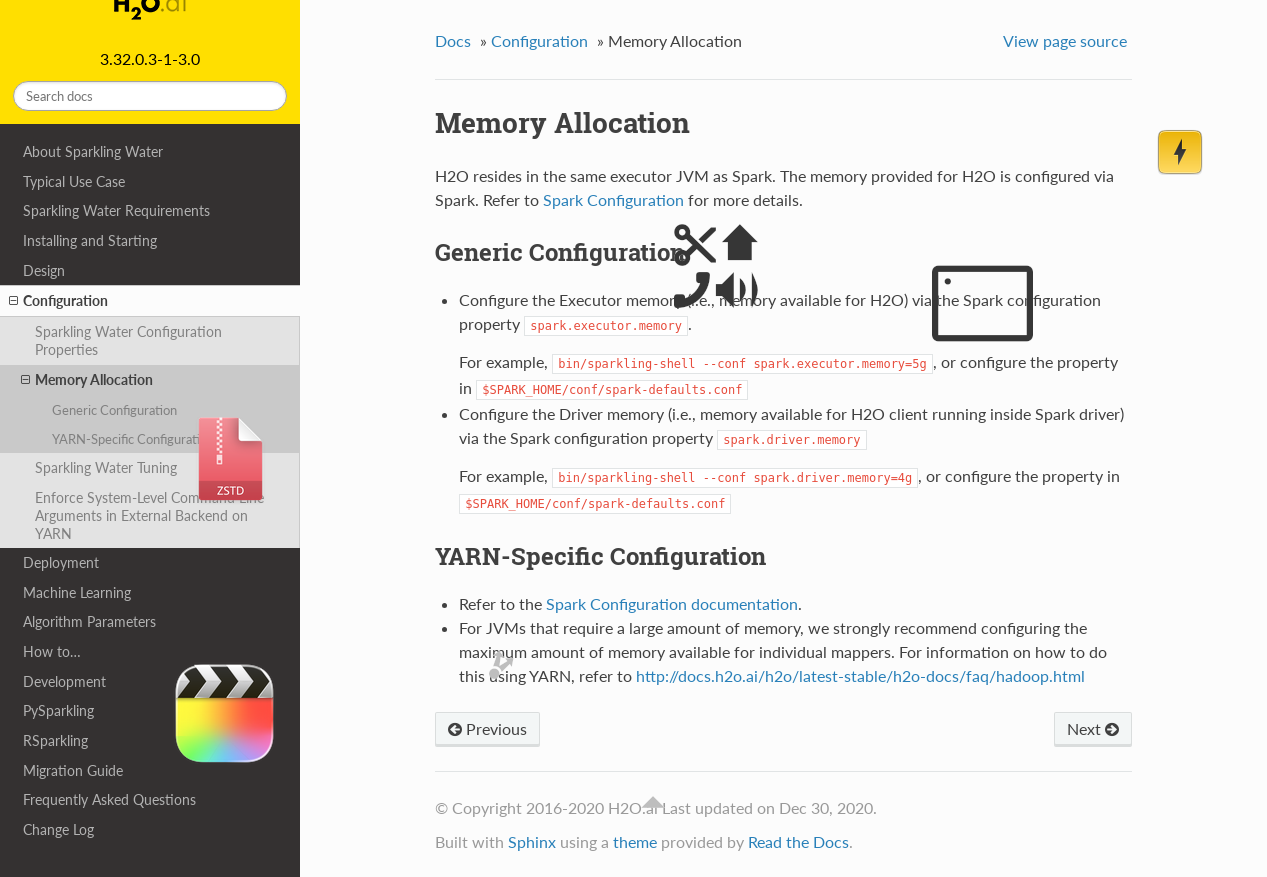 This screenshot has width=1267, height=877. Describe the element at coordinates (716, 266) in the screenshot. I see `open GTK icon browser application` at that location.